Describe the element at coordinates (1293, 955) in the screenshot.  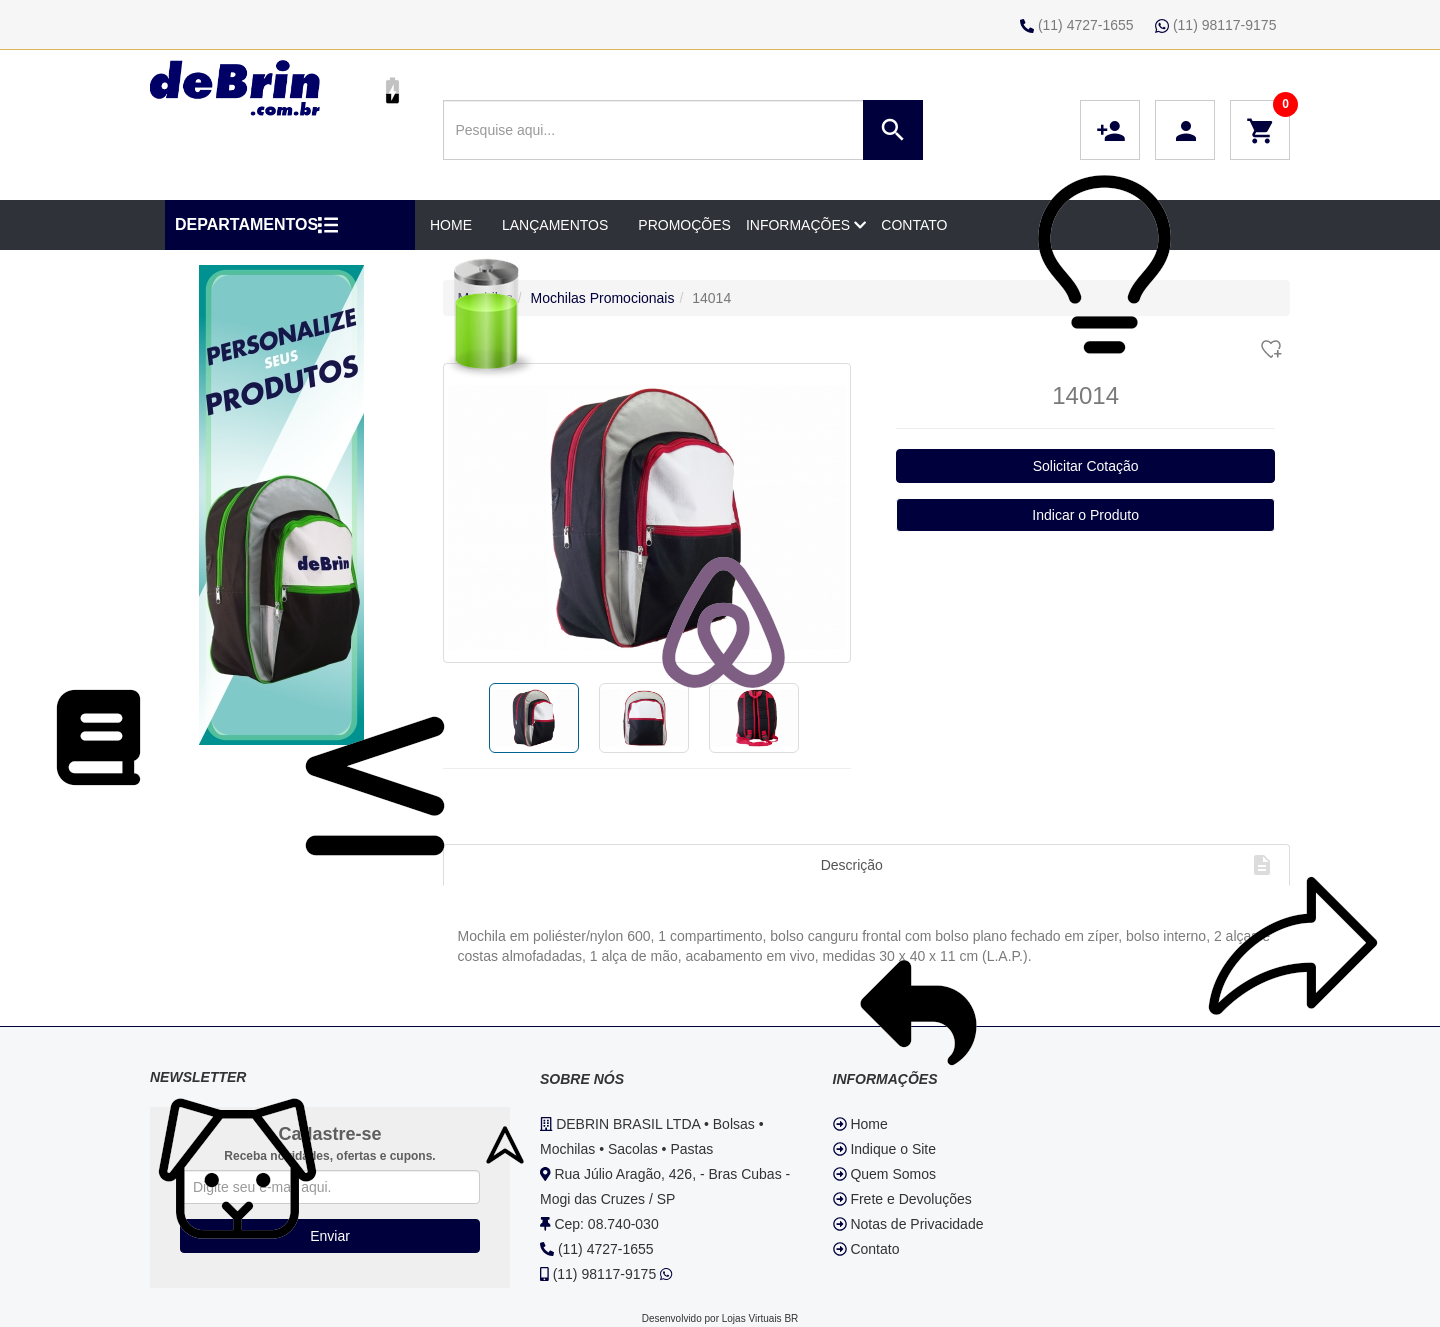
I see `share content with others` at that location.